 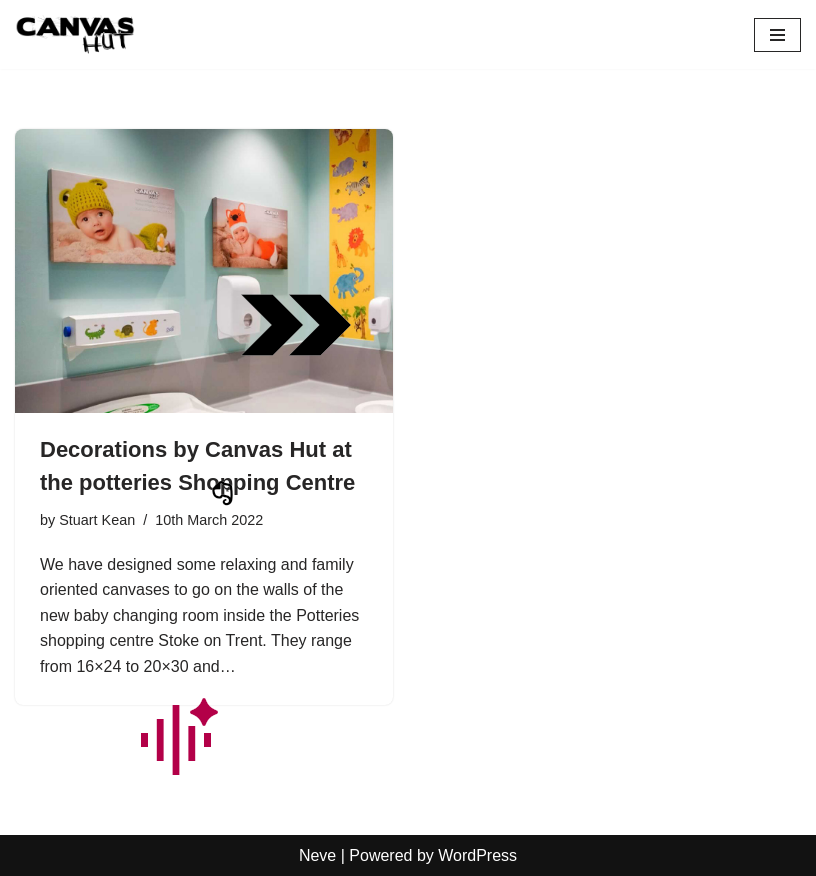 What do you see at coordinates (222, 492) in the screenshot?
I see `open Evernote app` at bounding box center [222, 492].